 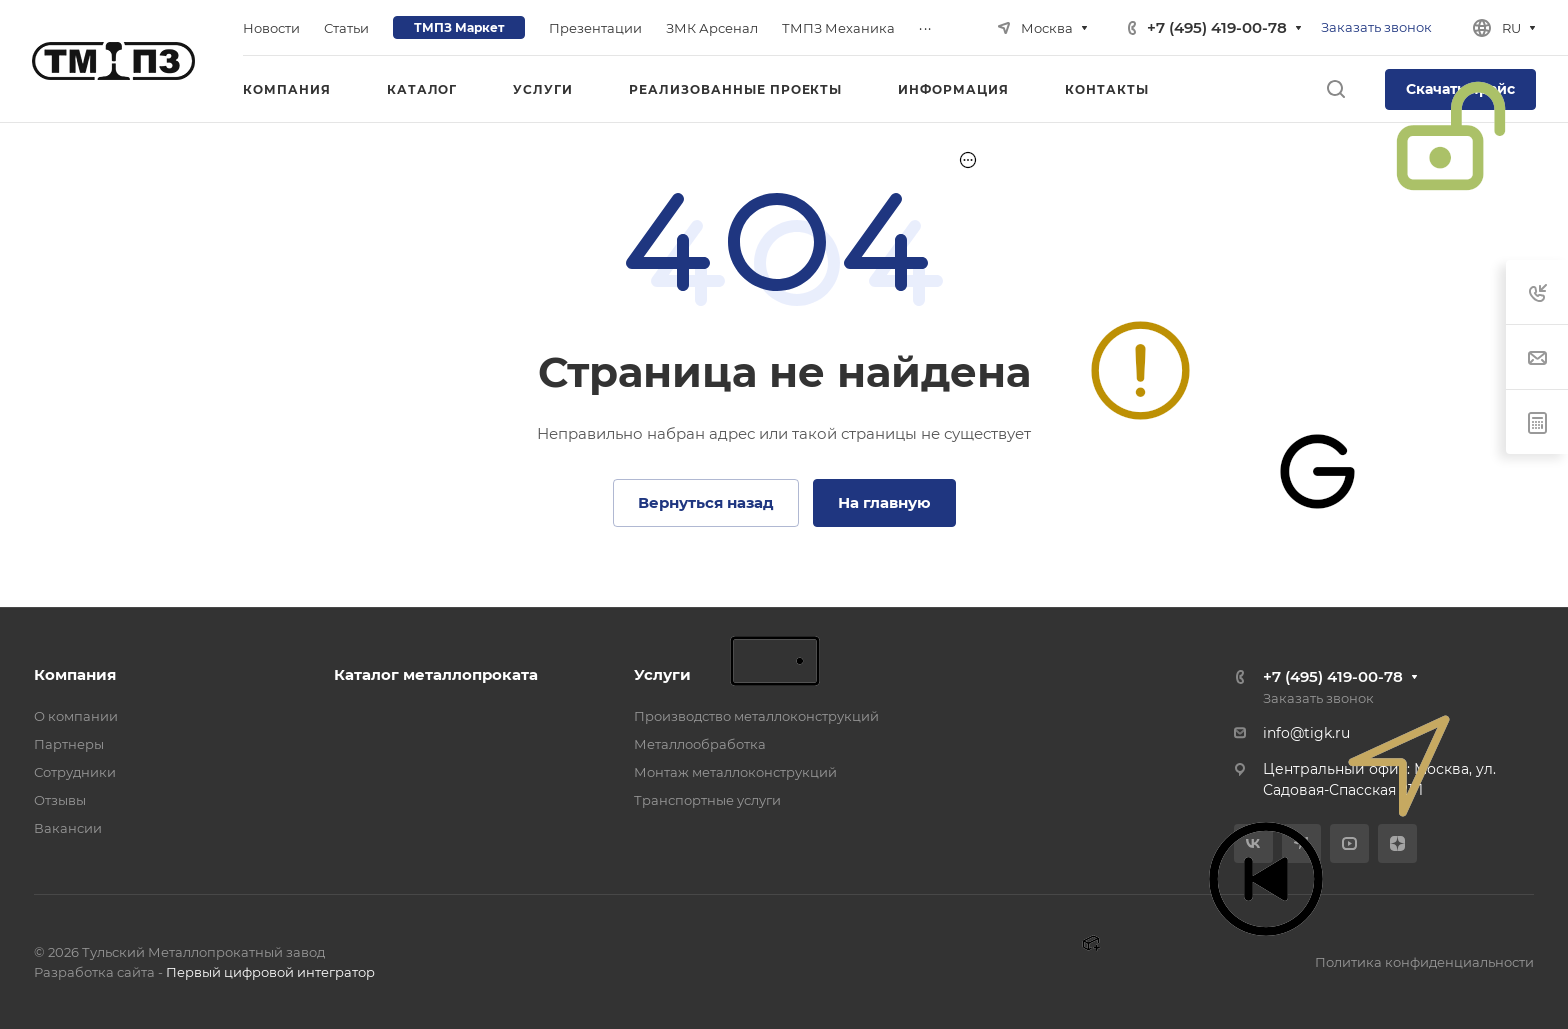 What do you see at coordinates (1140, 370) in the screenshot?
I see `indicates a warning or alert that needs attention` at bounding box center [1140, 370].